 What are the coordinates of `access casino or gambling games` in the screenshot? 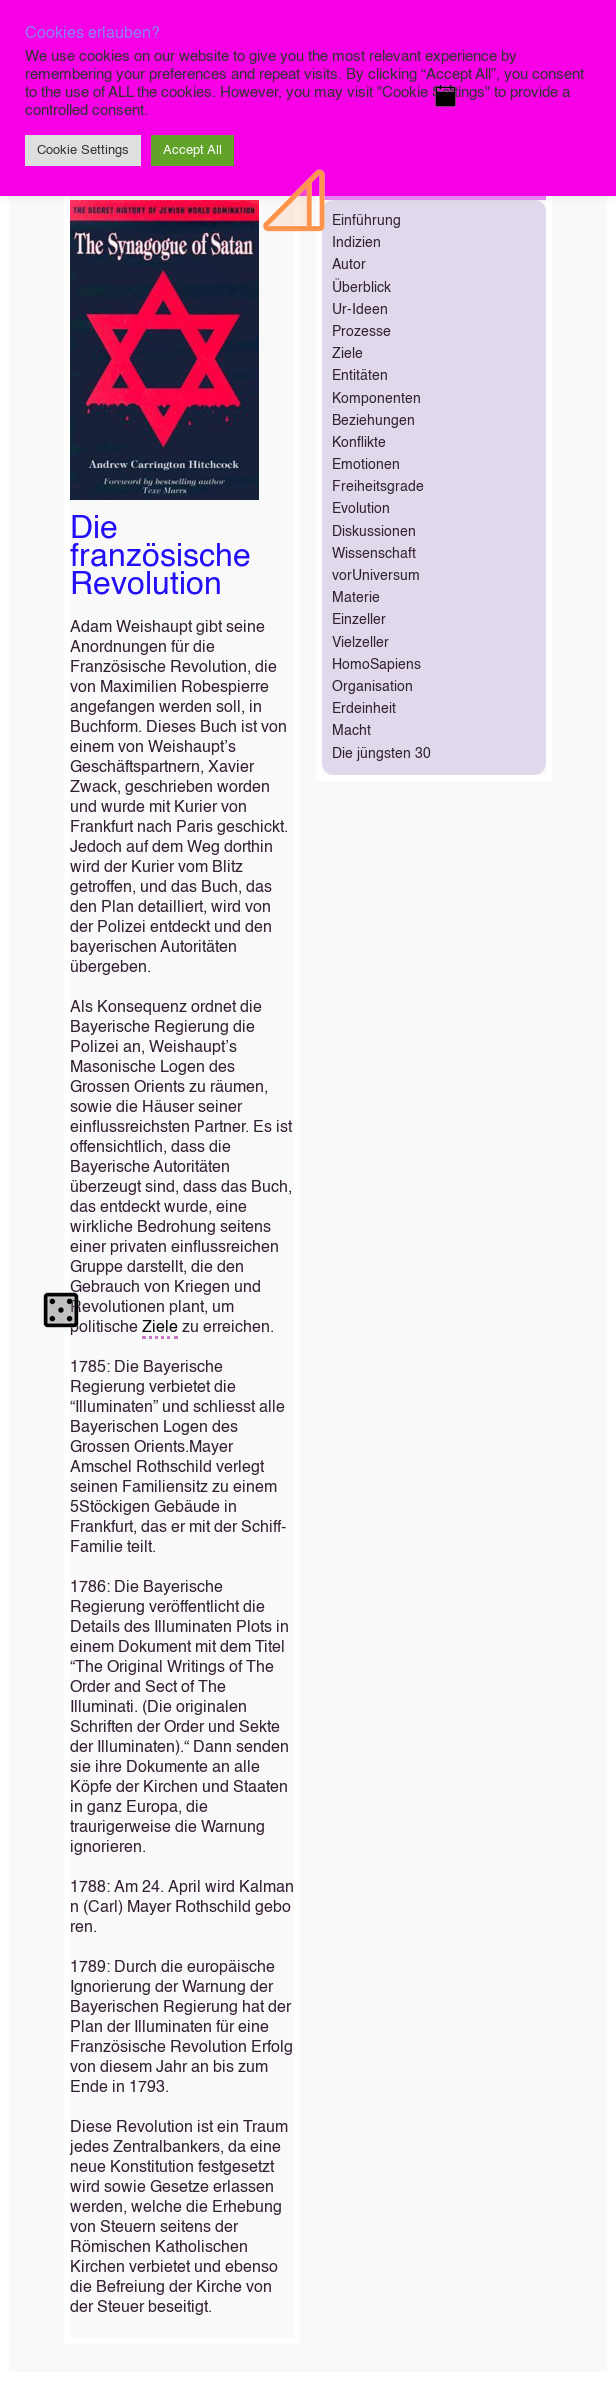 It's located at (61, 1310).